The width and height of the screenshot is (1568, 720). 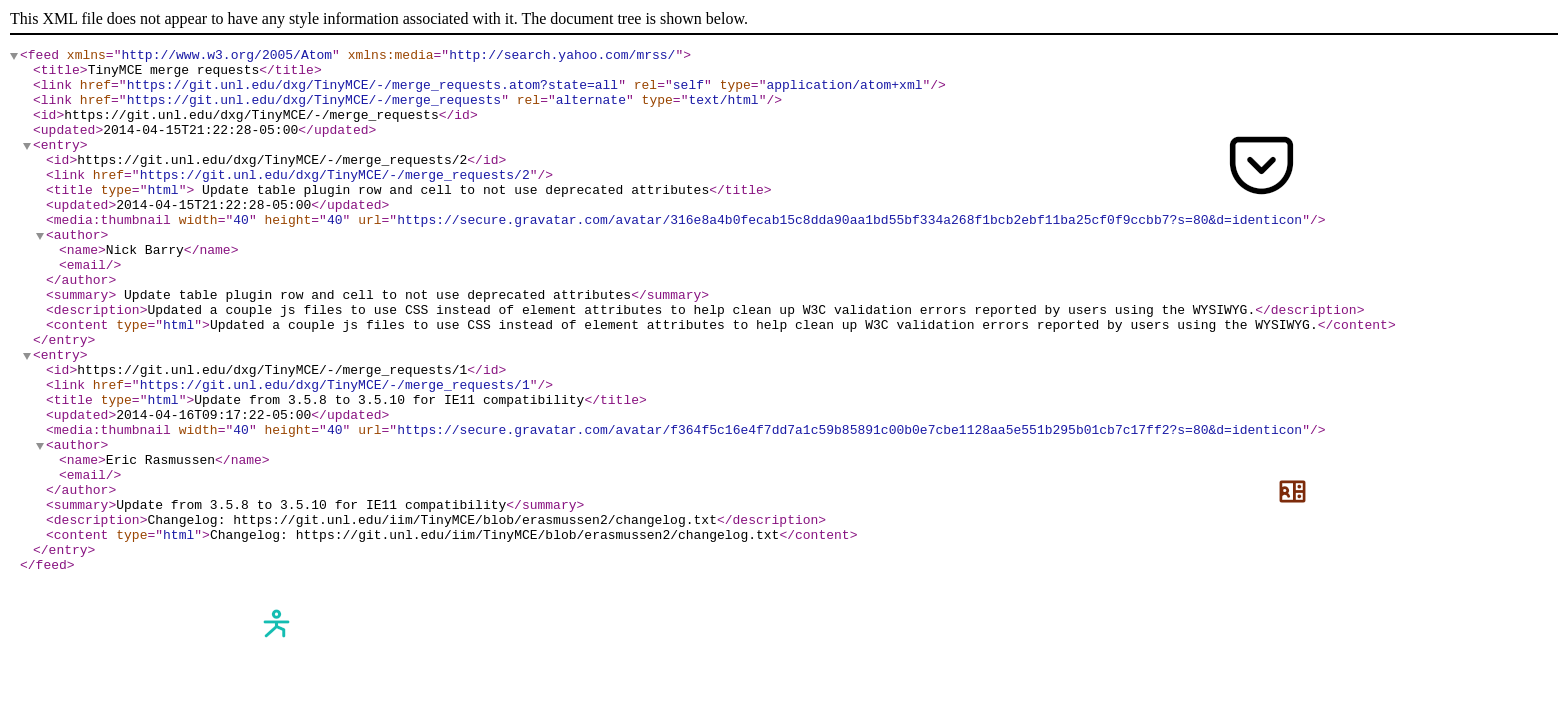 I want to click on save to pocket for later reading, so click(x=1261, y=165).